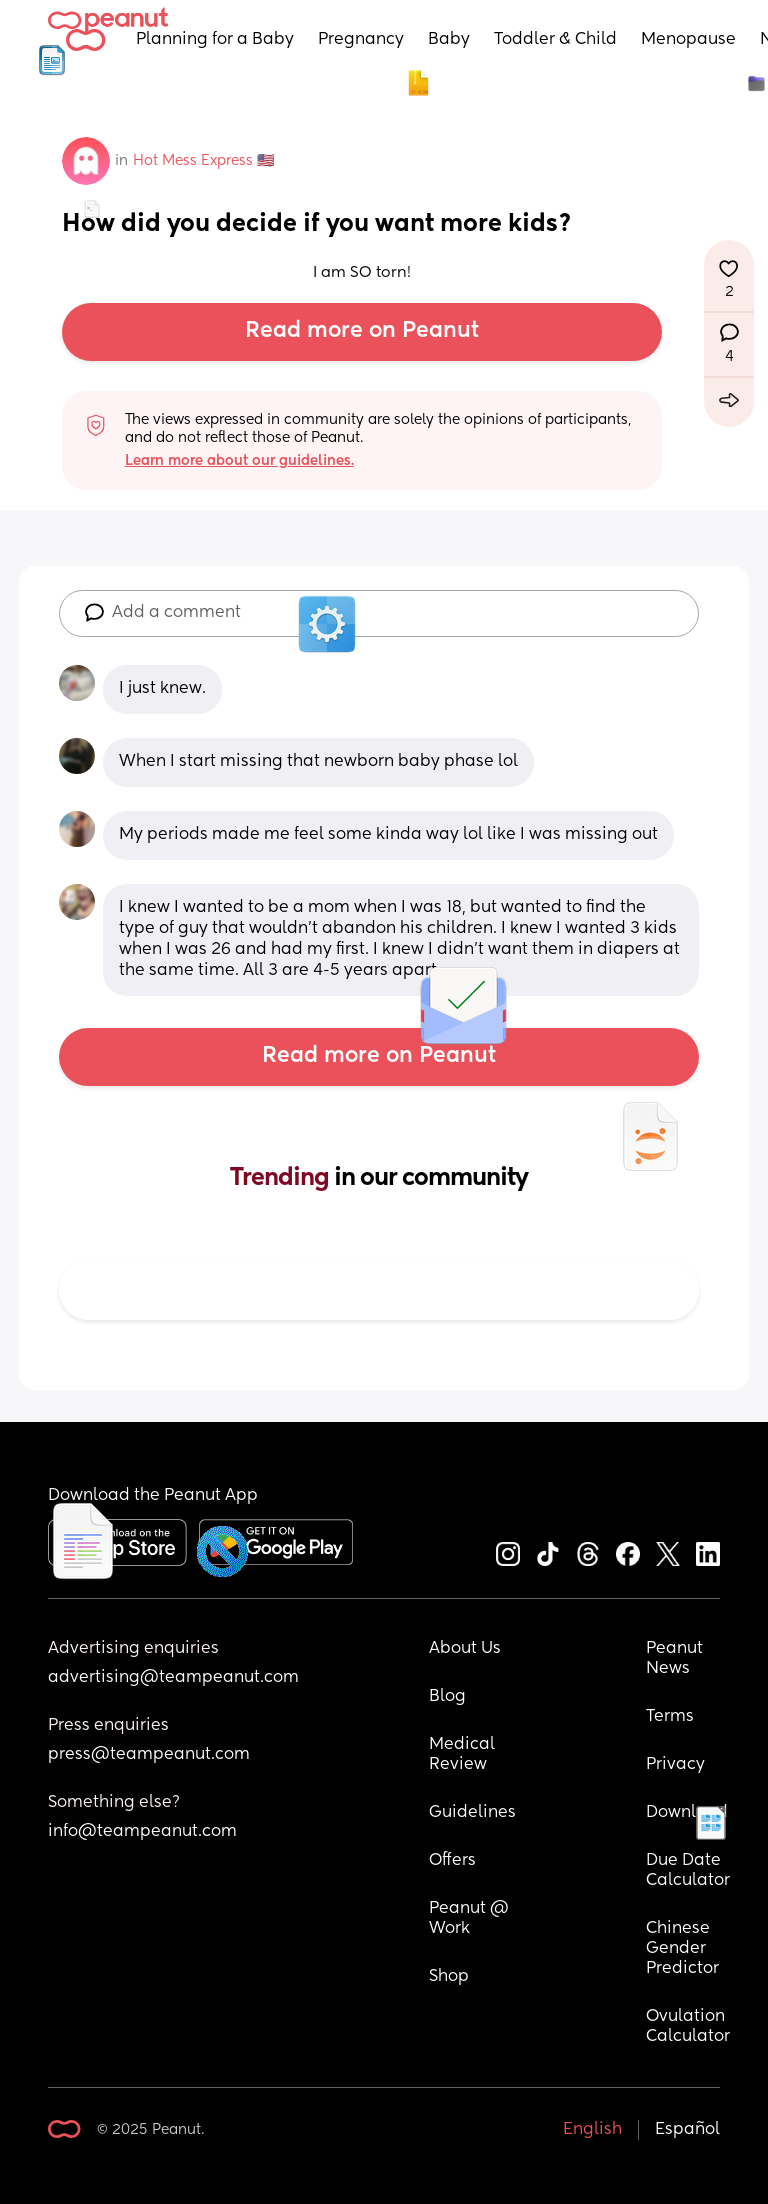 Image resolution: width=768 pixels, height=2204 pixels. Describe the element at coordinates (711, 1823) in the screenshot. I see `libreoffice master document file type` at that location.